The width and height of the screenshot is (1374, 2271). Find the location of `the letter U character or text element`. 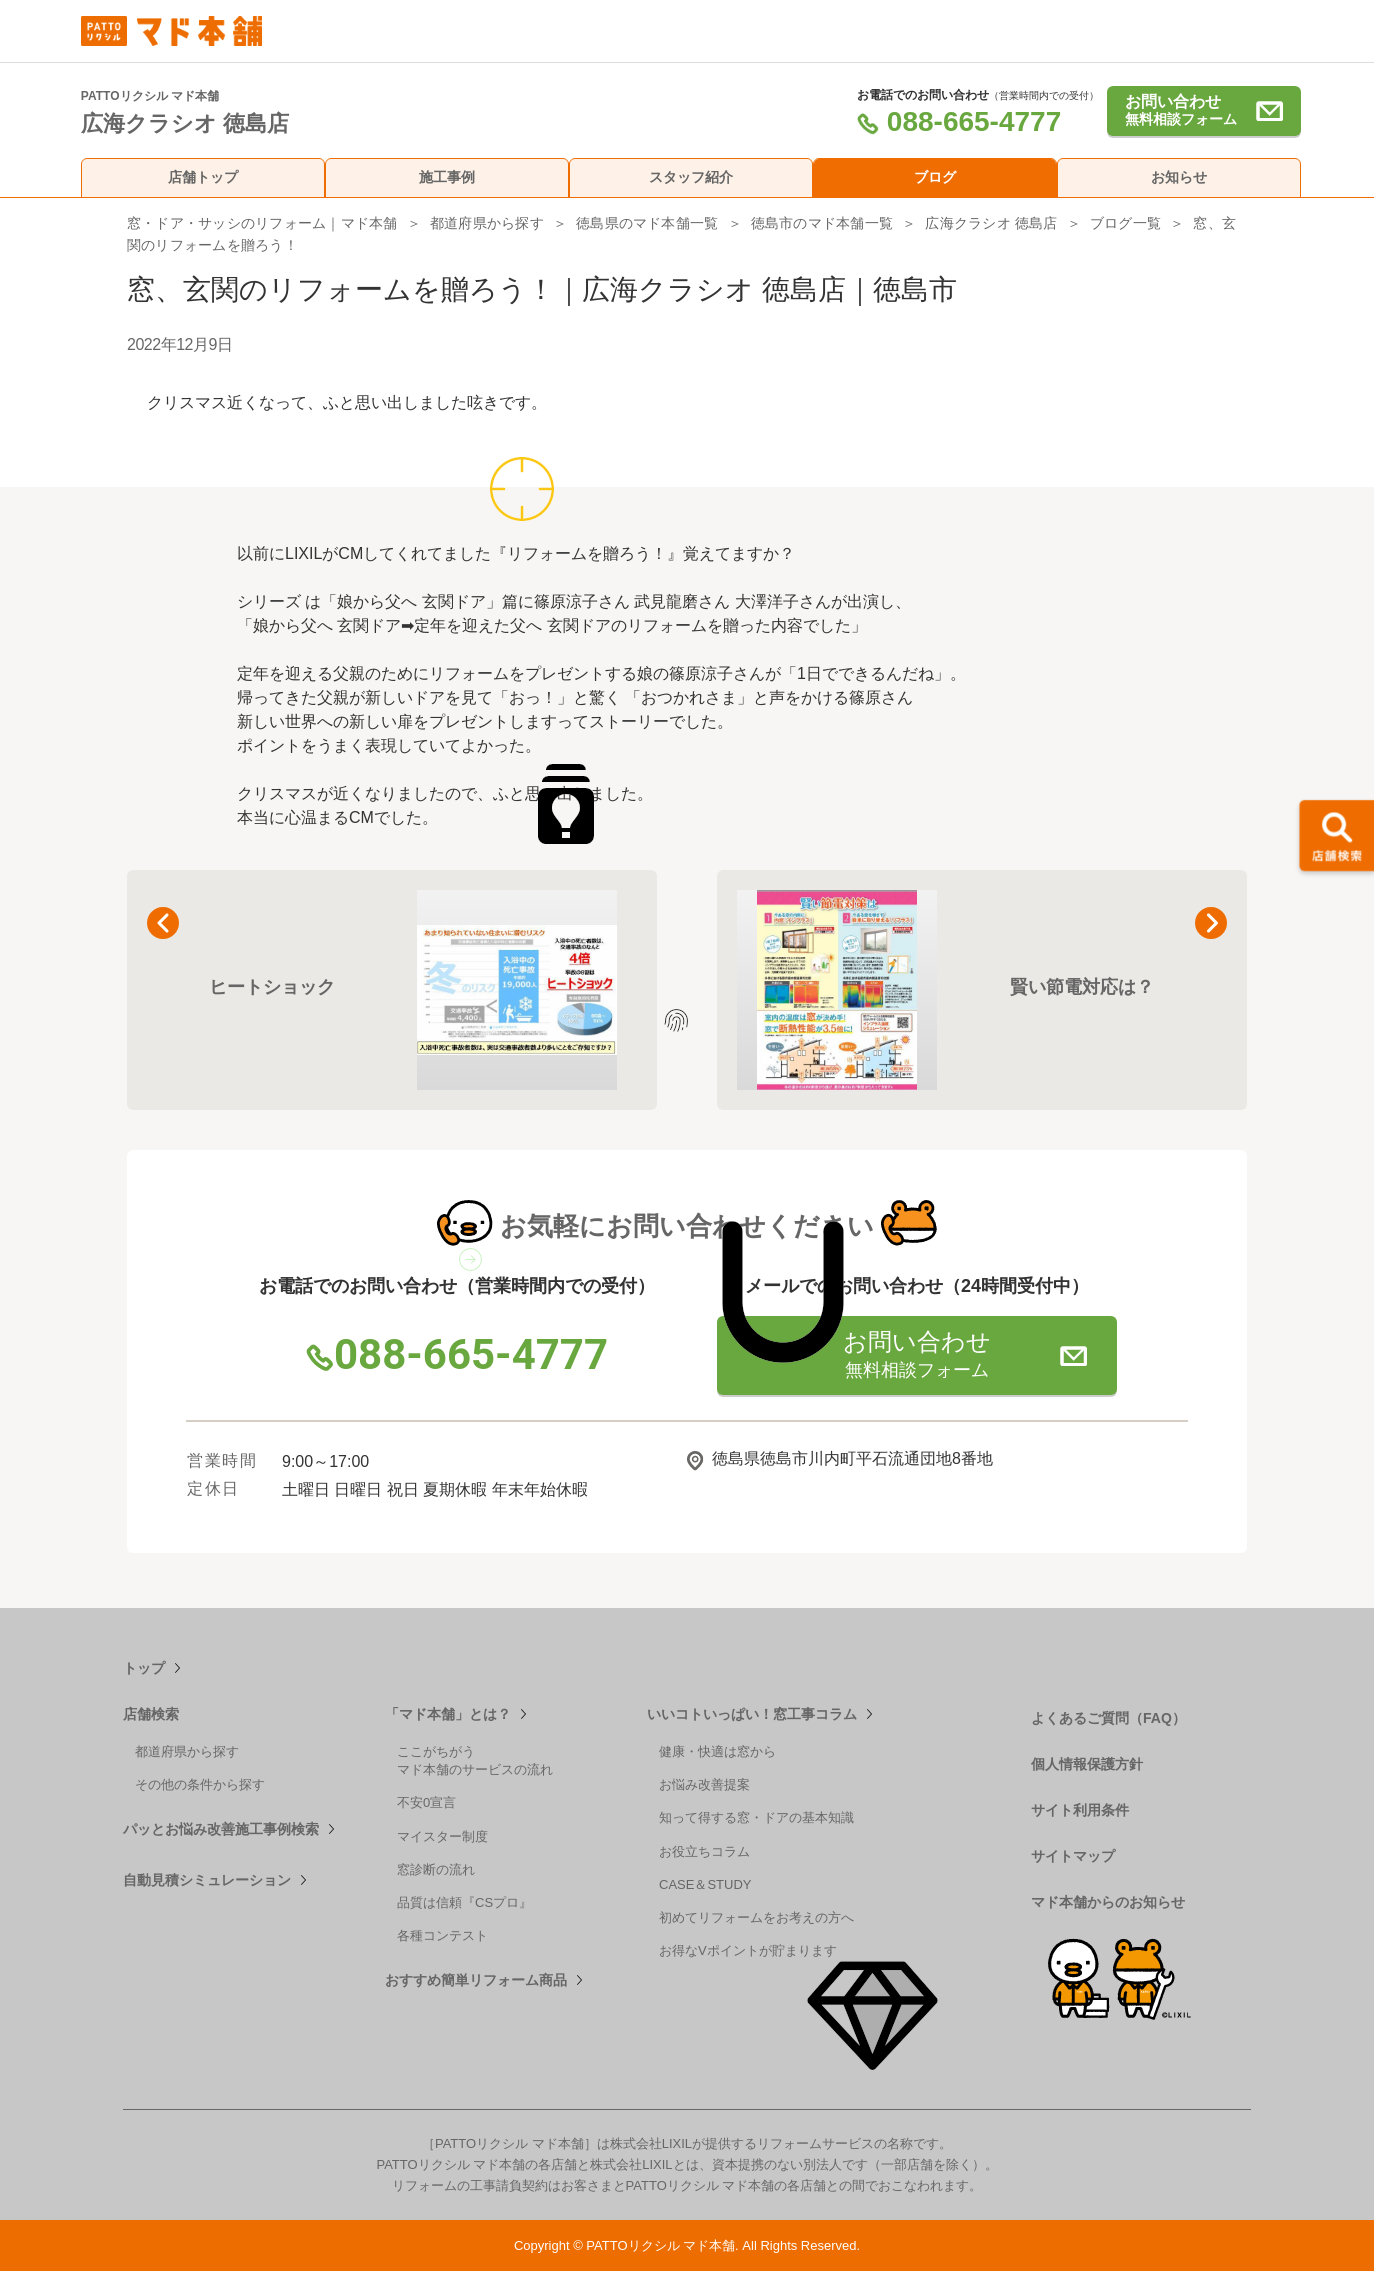

the letter U character or text element is located at coordinates (783, 1292).